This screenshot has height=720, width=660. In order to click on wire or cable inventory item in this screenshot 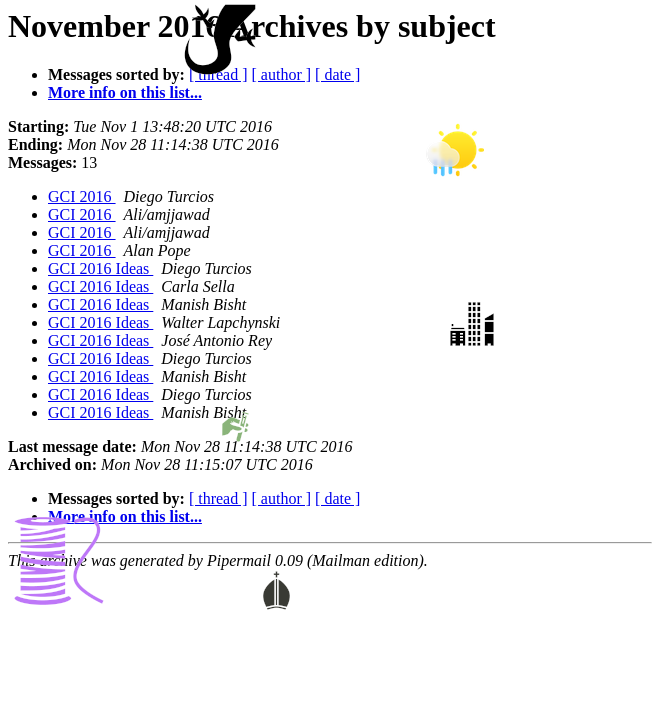, I will do `click(59, 561)`.